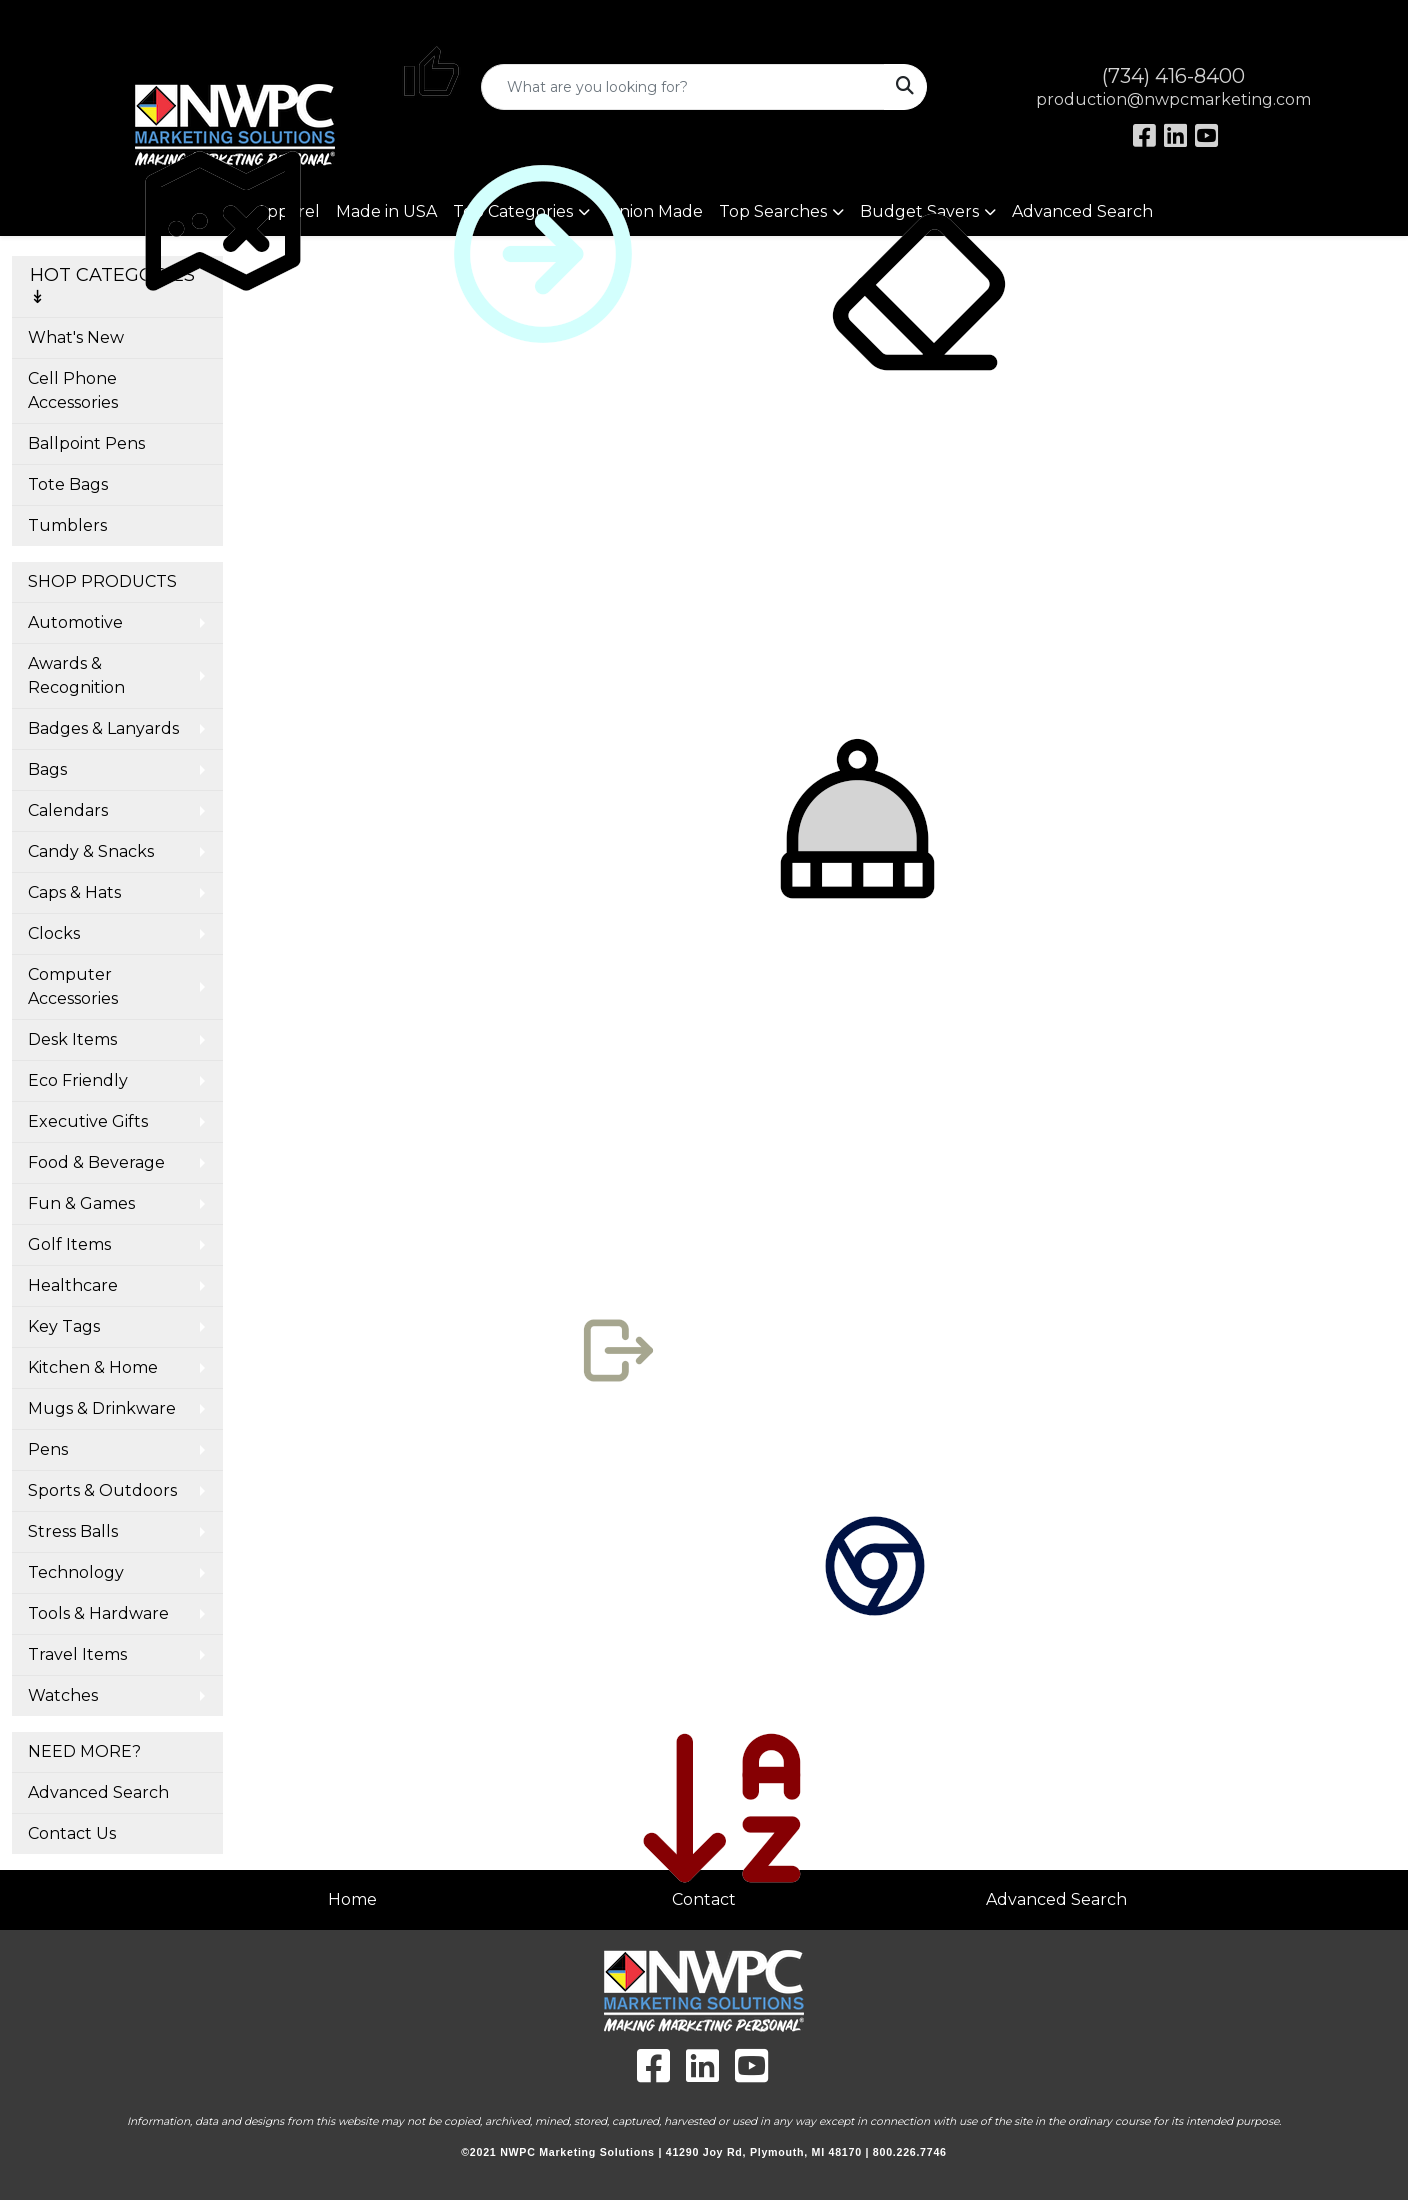 The width and height of the screenshot is (1408, 2200). Describe the element at coordinates (726, 1808) in the screenshot. I see `sort alphabetically from A to Z` at that location.